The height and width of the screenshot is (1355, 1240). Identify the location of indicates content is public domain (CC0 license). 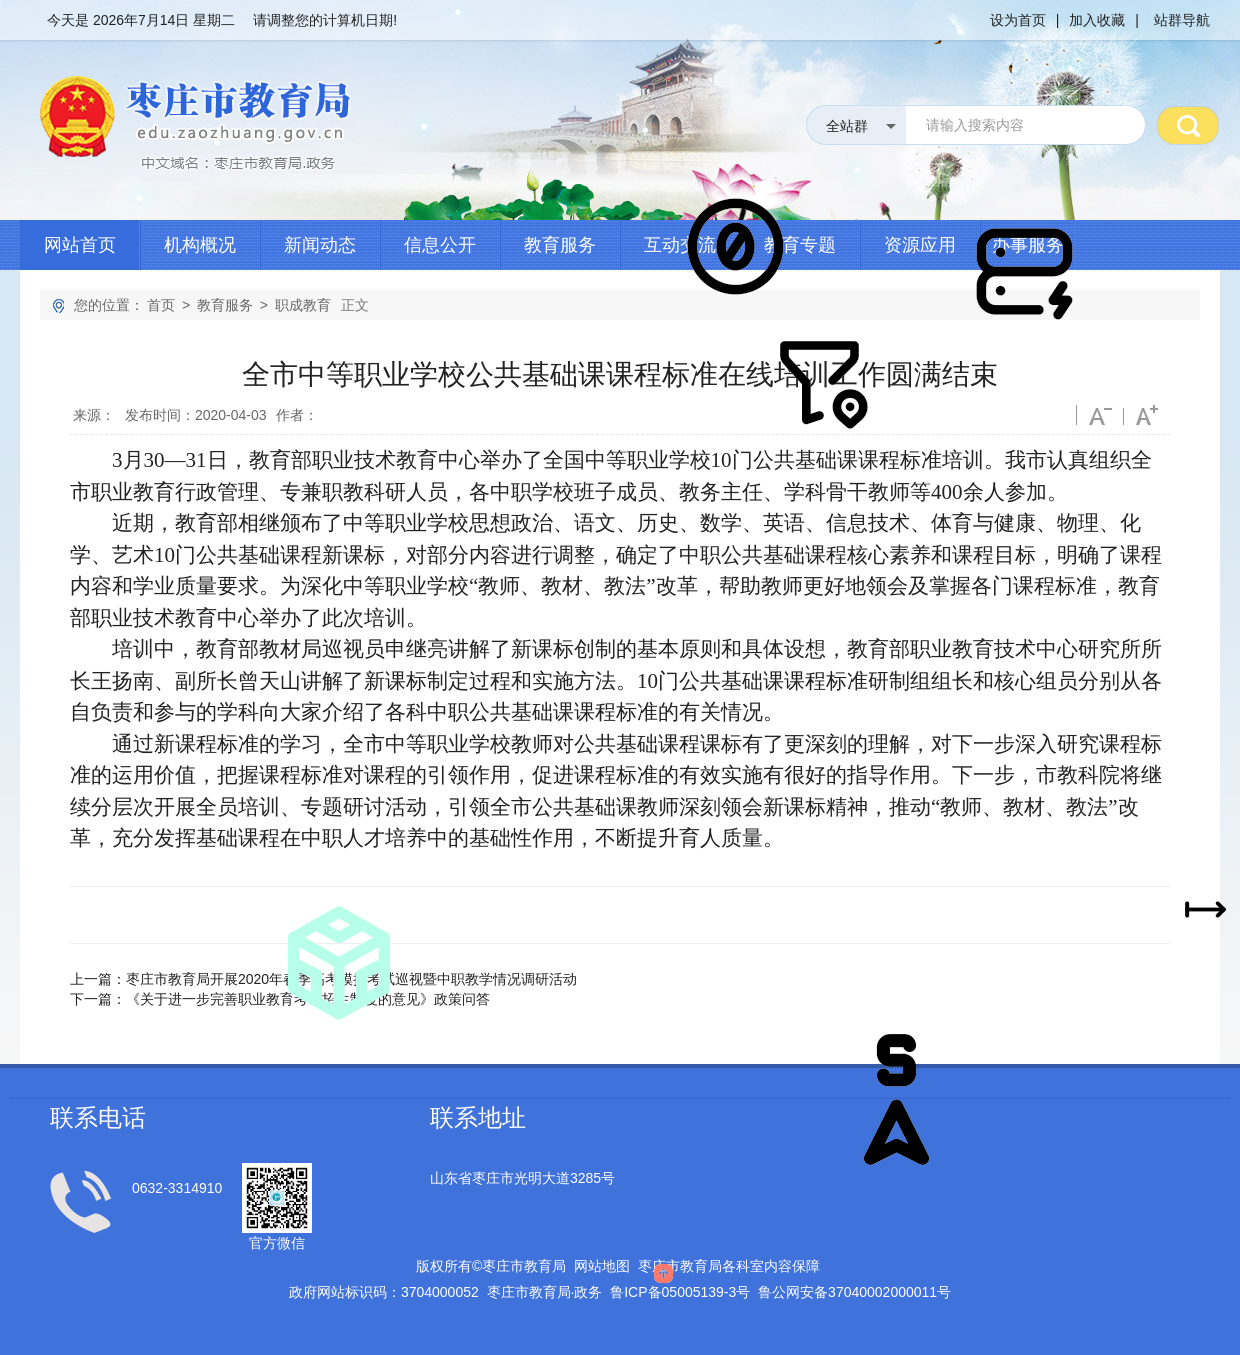
(735, 246).